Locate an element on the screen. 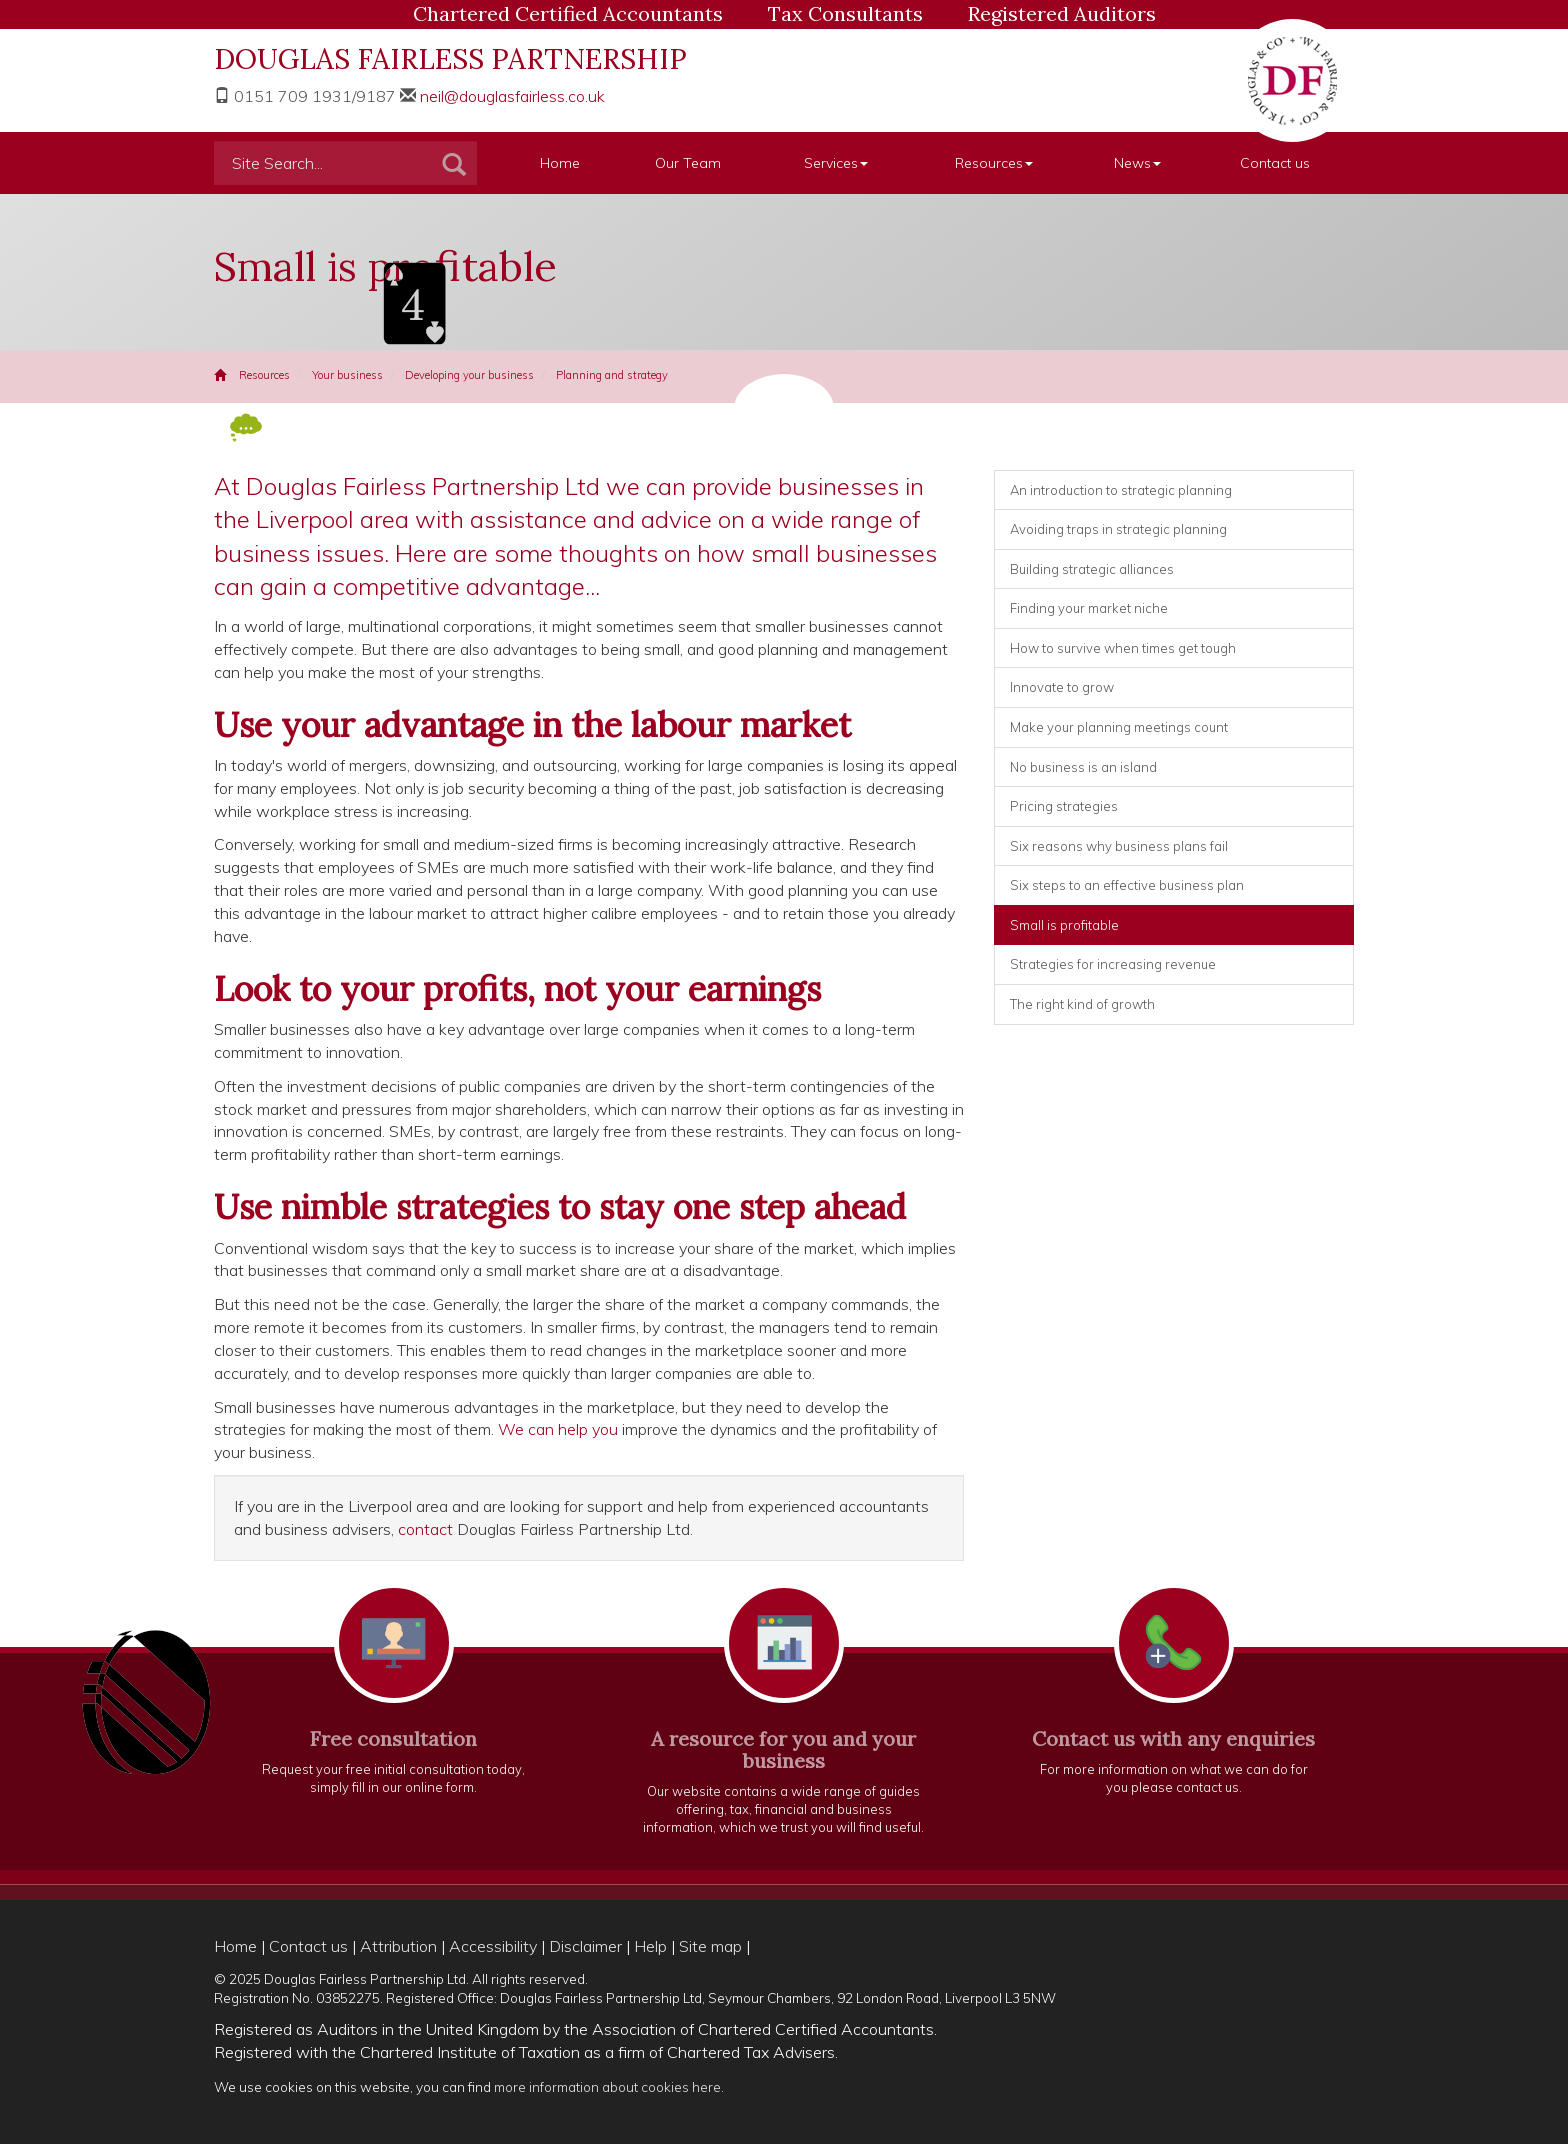 Image resolution: width=1568 pixels, height=2144 pixels. indicates thinking or processing in progress is located at coordinates (246, 427).